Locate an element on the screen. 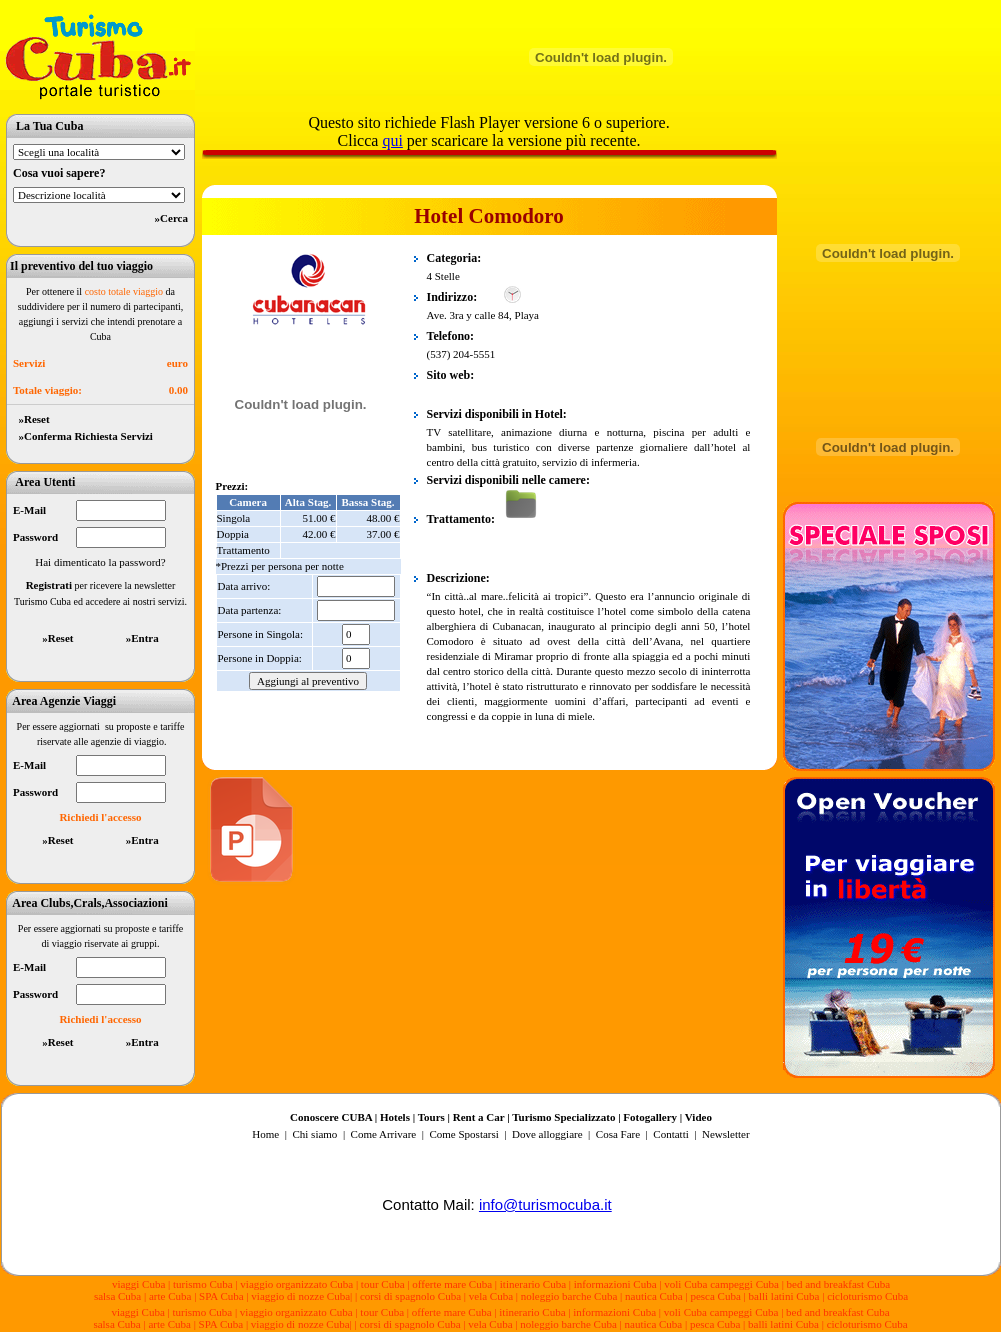  open folder containing files is located at coordinates (521, 504).